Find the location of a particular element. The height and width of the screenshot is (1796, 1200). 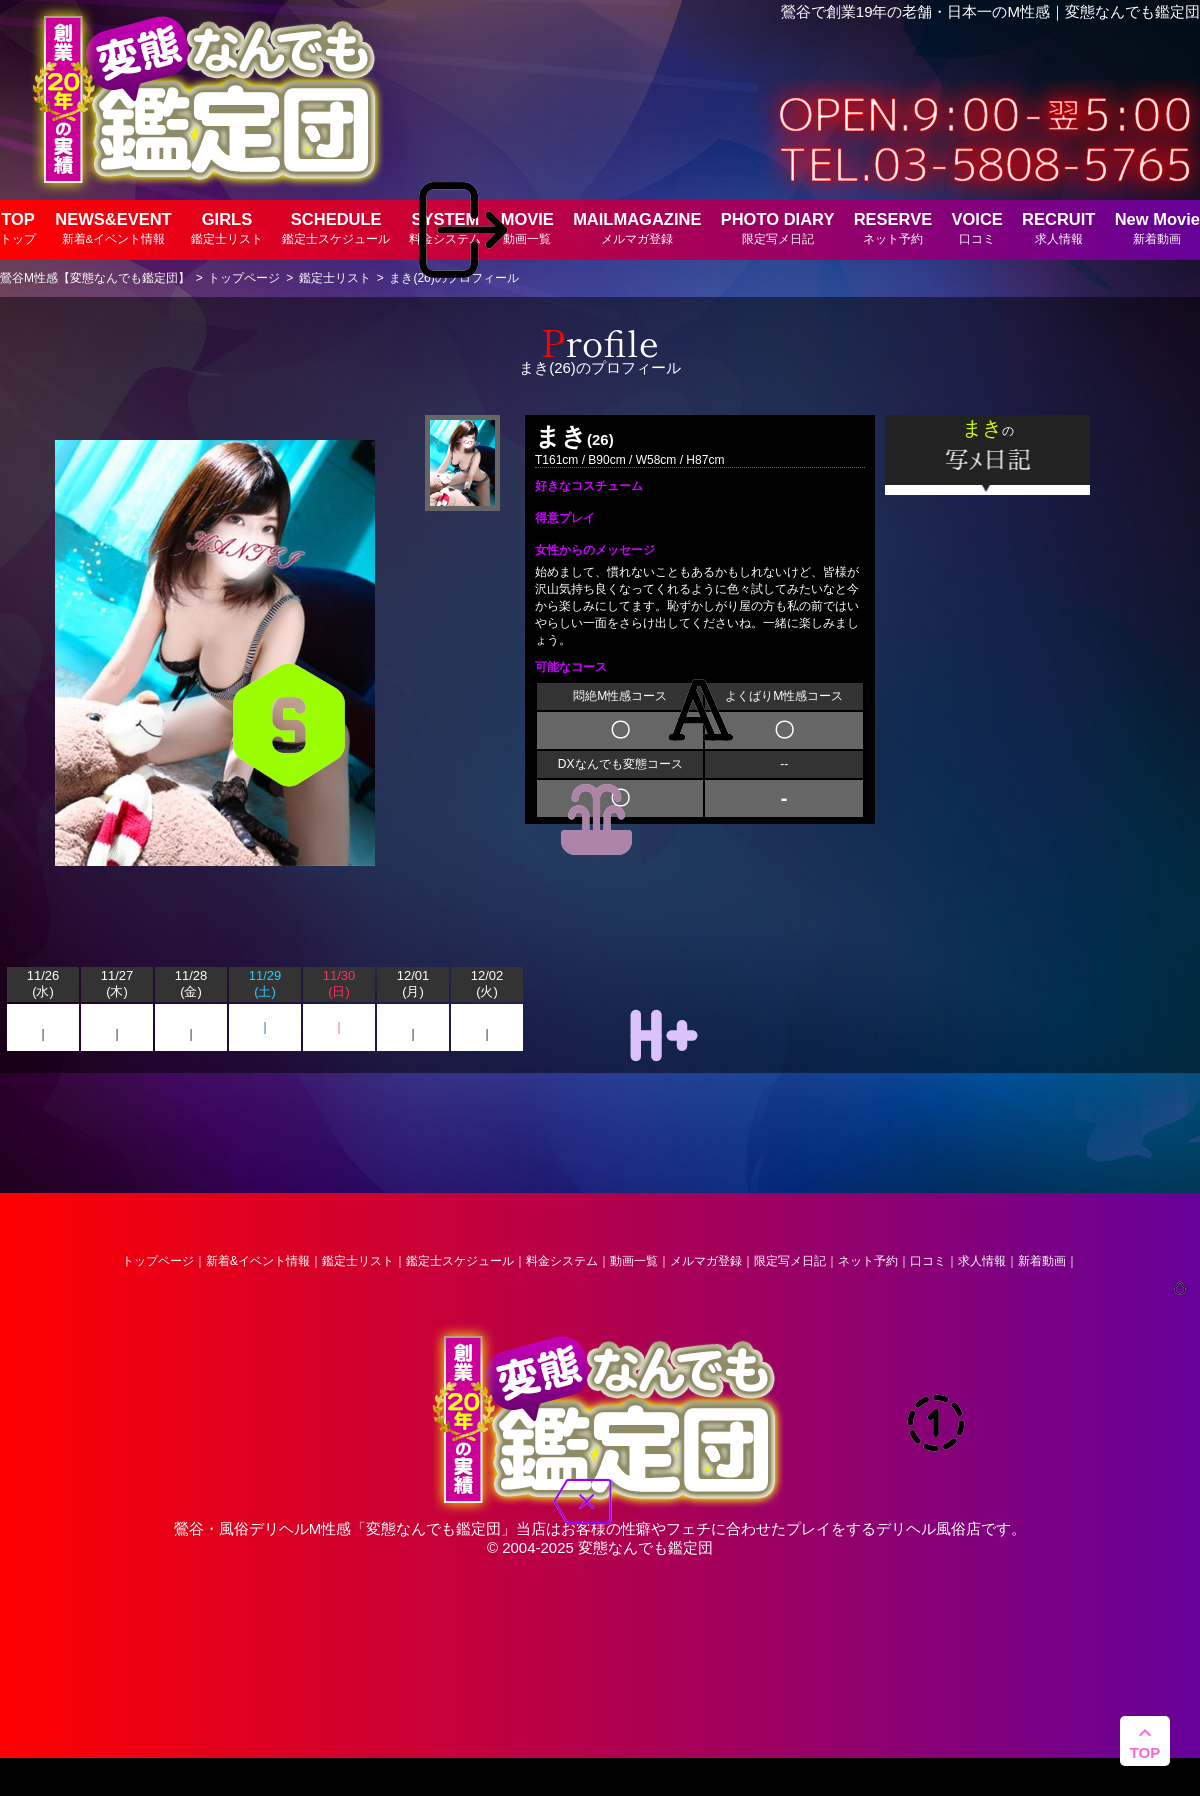

indicates step one in a multi-step process is located at coordinates (936, 1423).